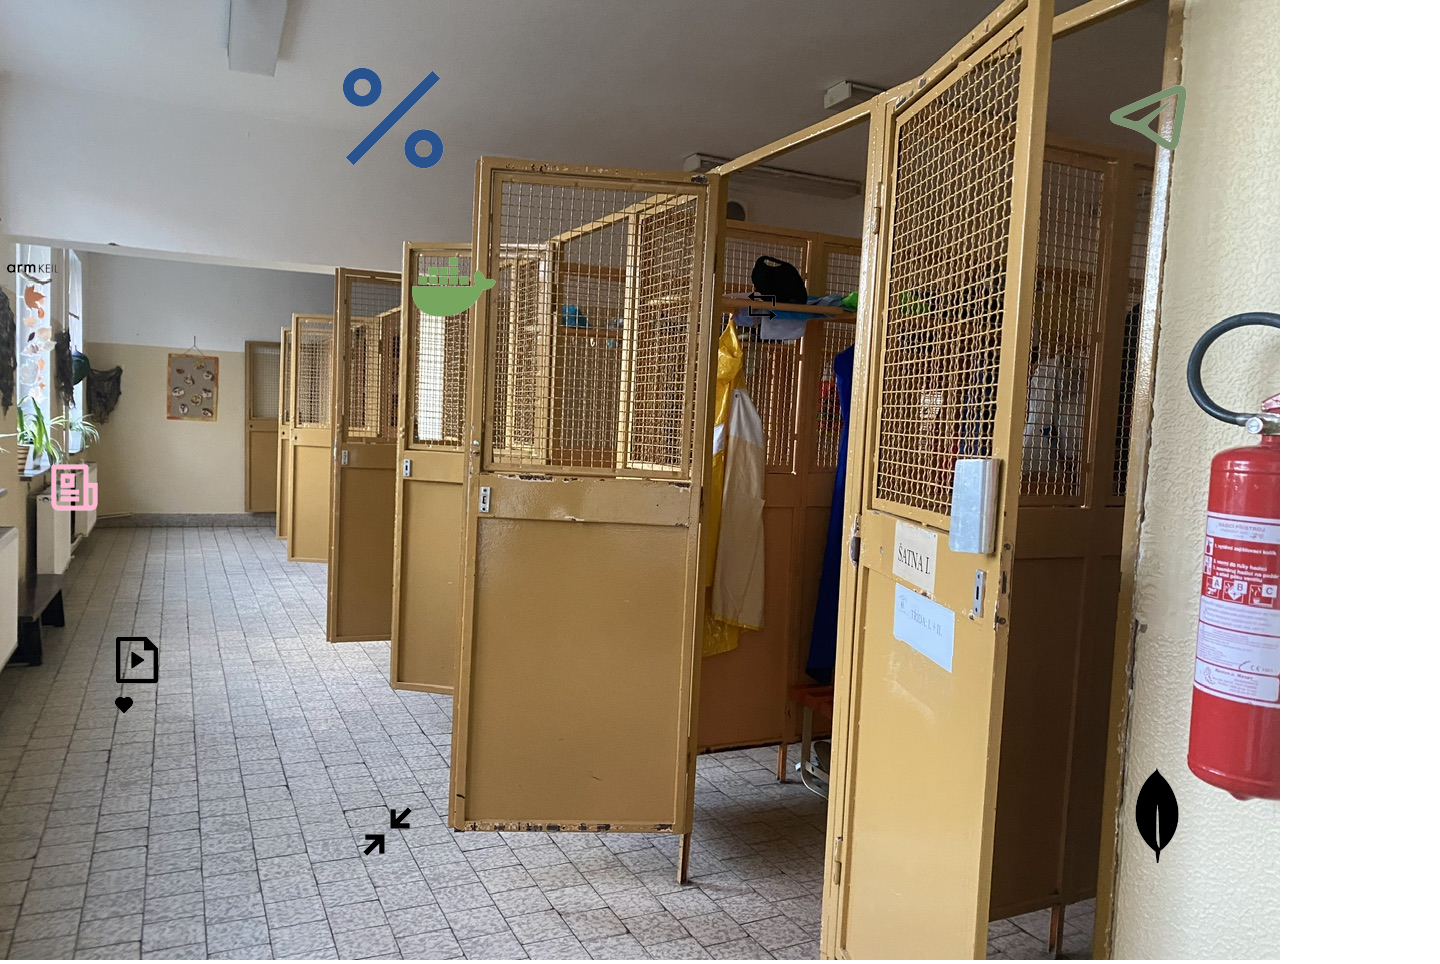  What do you see at coordinates (74, 487) in the screenshot?
I see `view news articles` at bounding box center [74, 487].